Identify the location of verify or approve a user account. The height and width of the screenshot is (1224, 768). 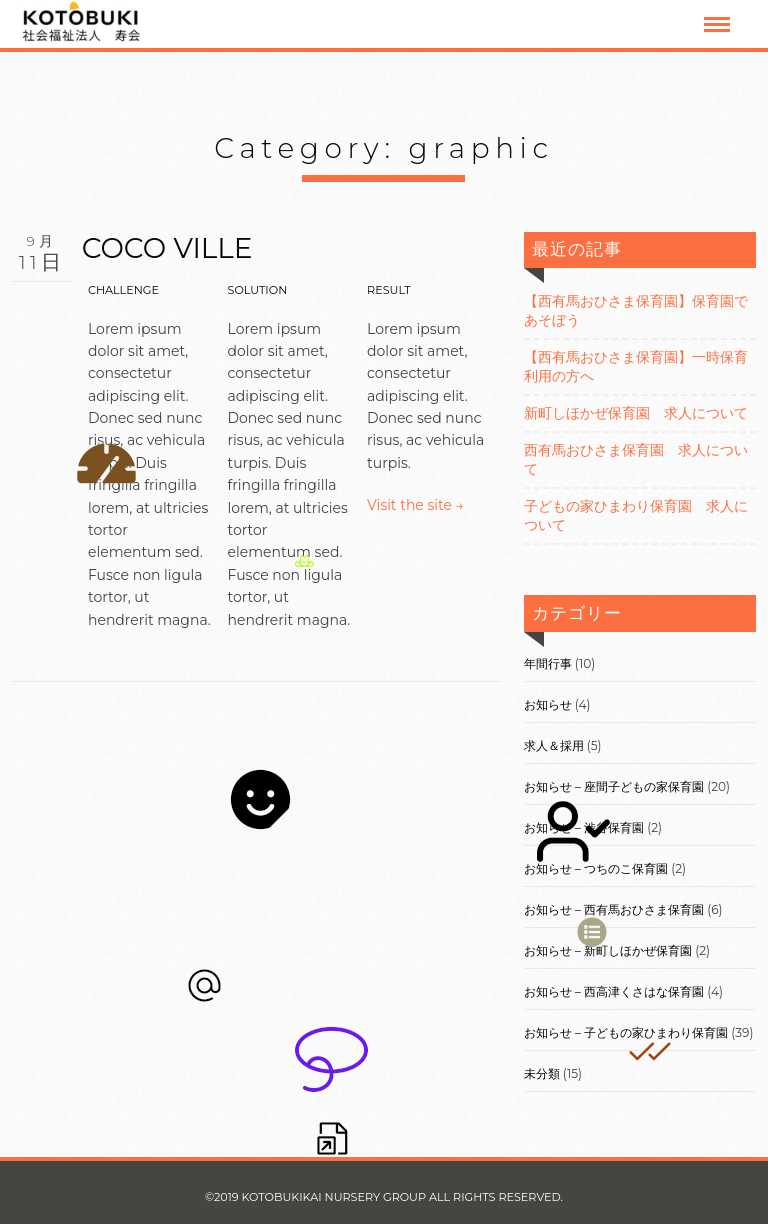
(573, 831).